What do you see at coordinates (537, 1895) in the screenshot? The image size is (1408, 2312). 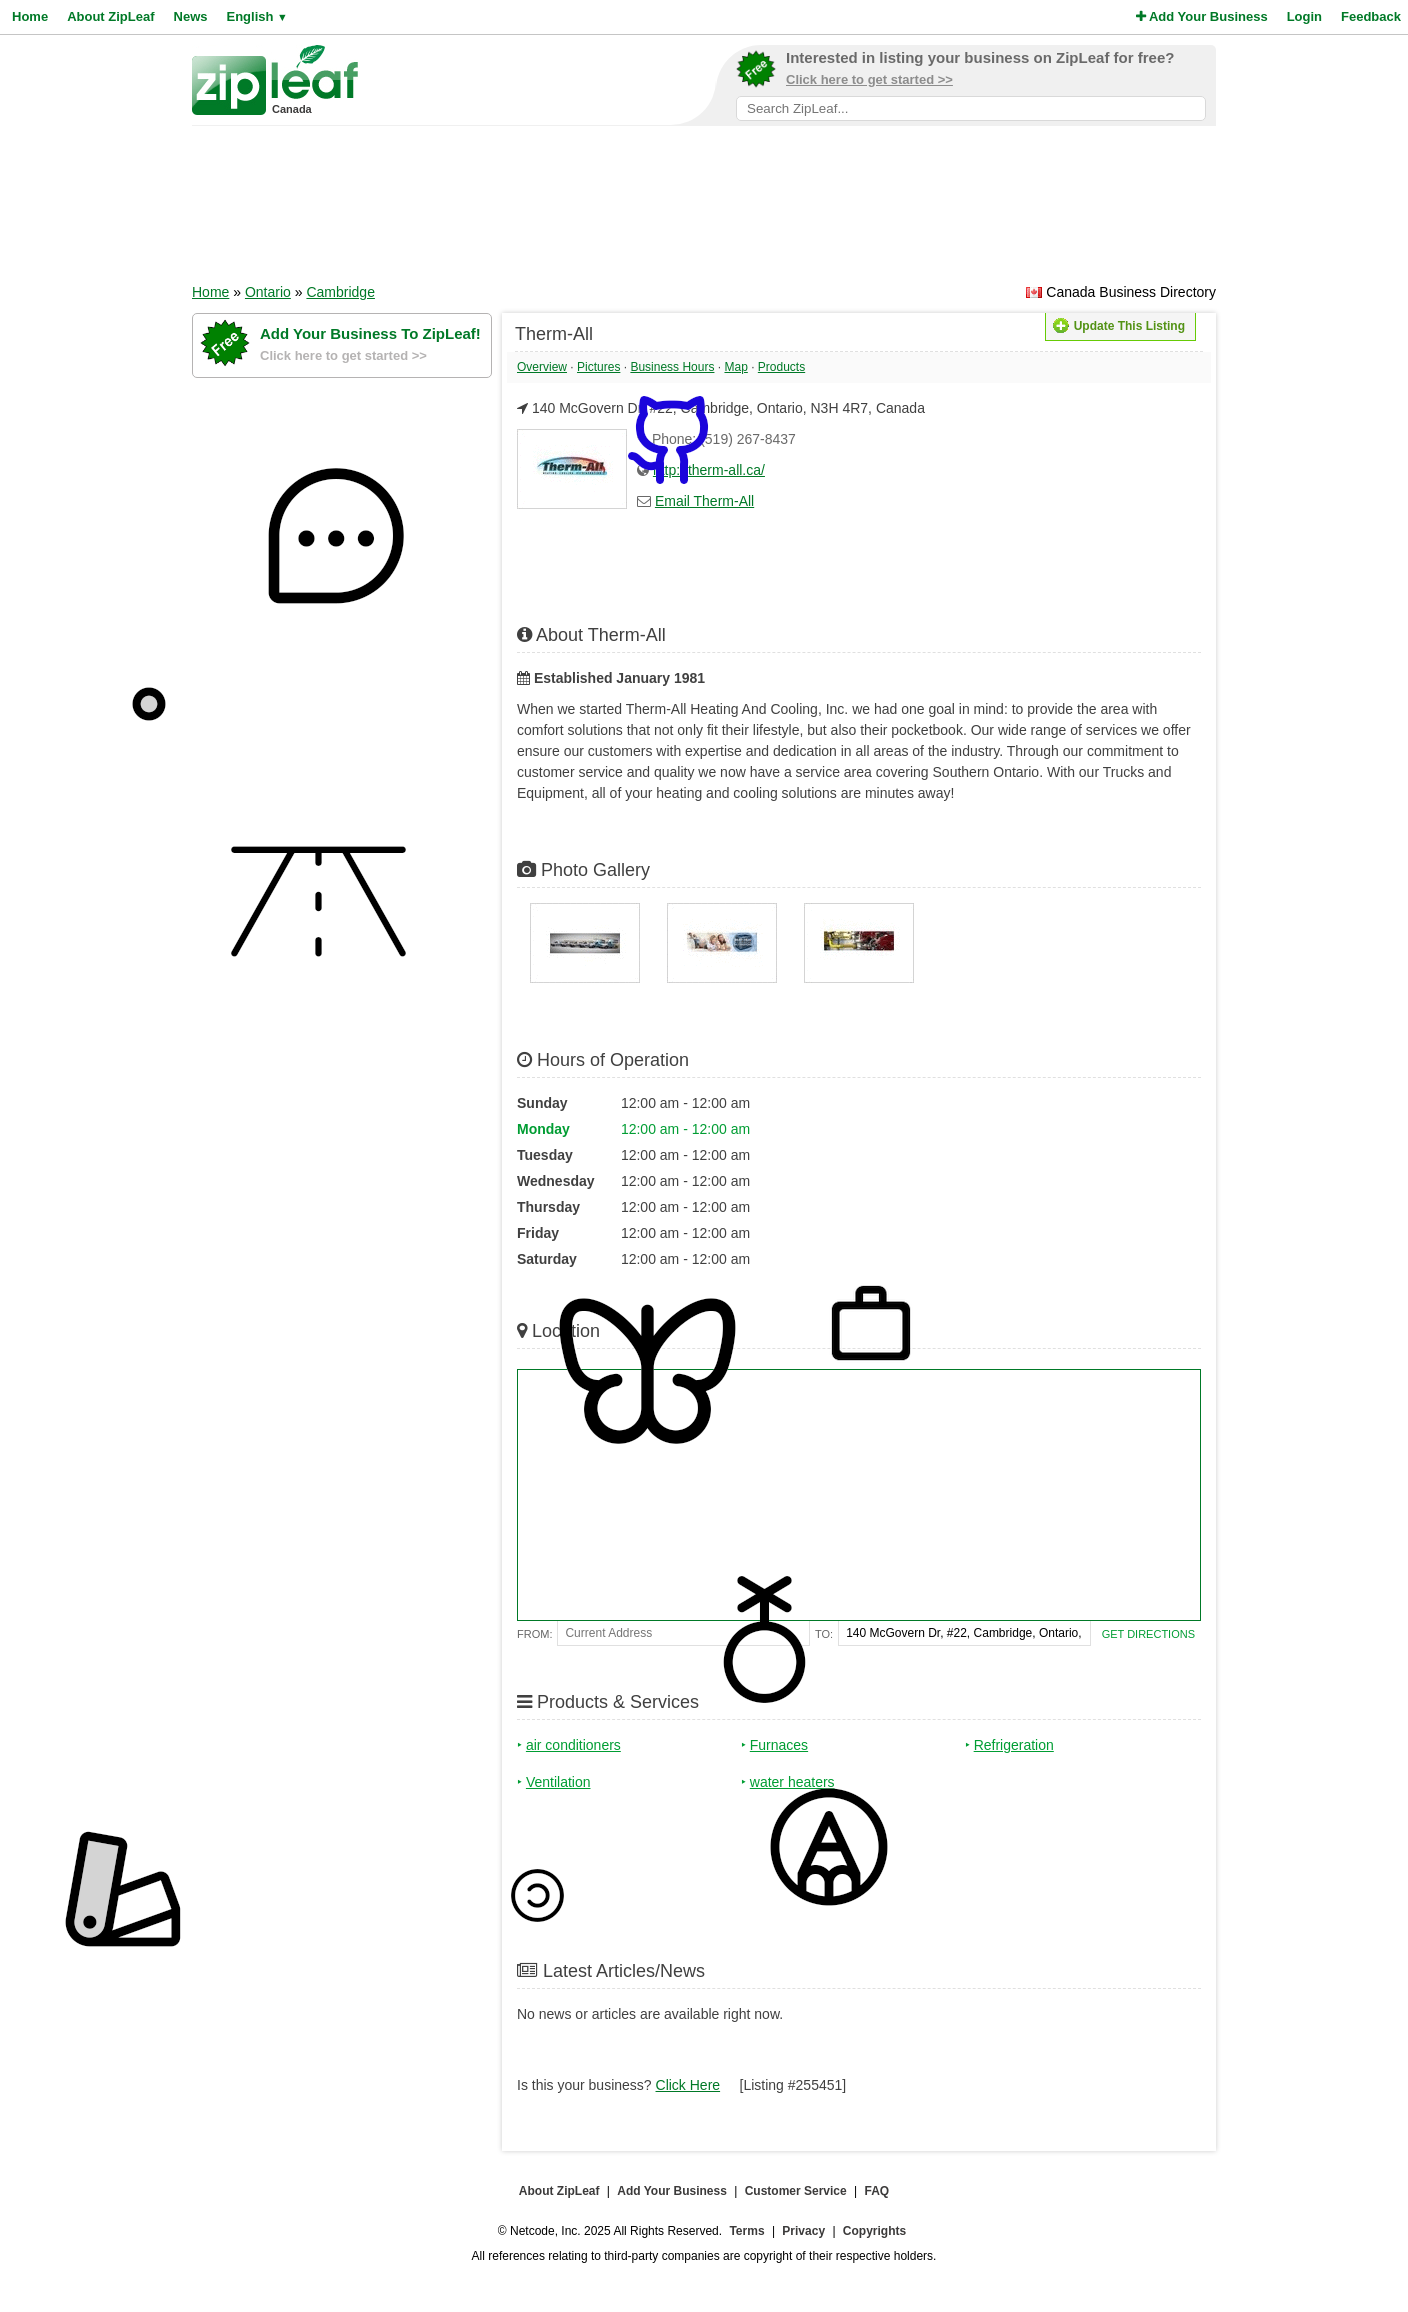 I see `indicates copyleft licensing status` at bounding box center [537, 1895].